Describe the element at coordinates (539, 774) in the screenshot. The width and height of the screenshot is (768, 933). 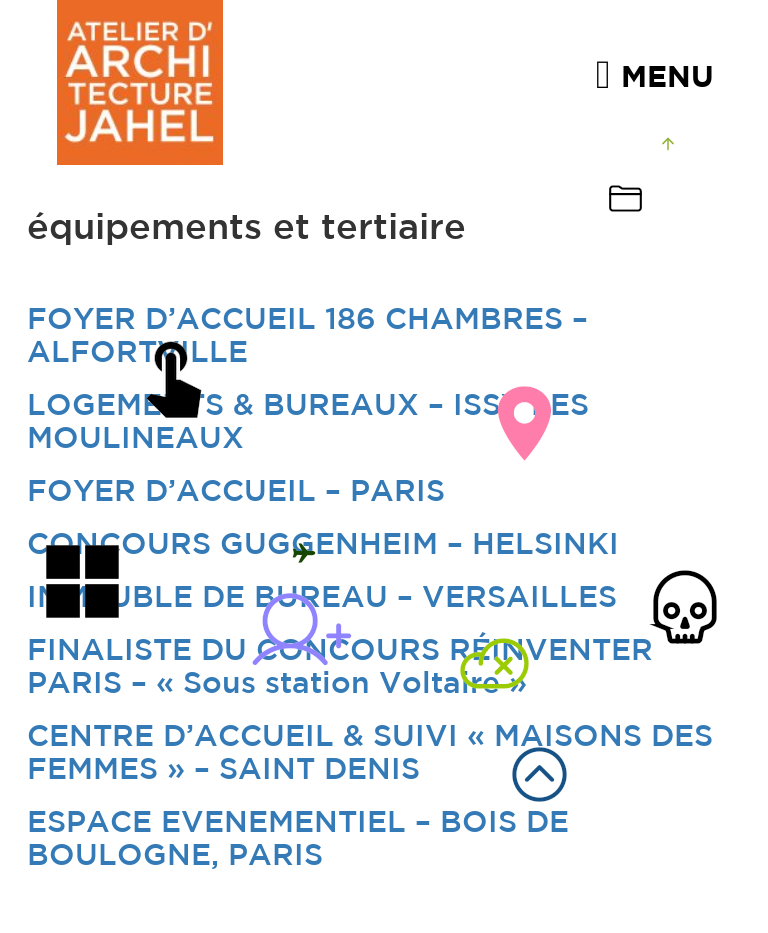
I see `scroll to top of page` at that location.